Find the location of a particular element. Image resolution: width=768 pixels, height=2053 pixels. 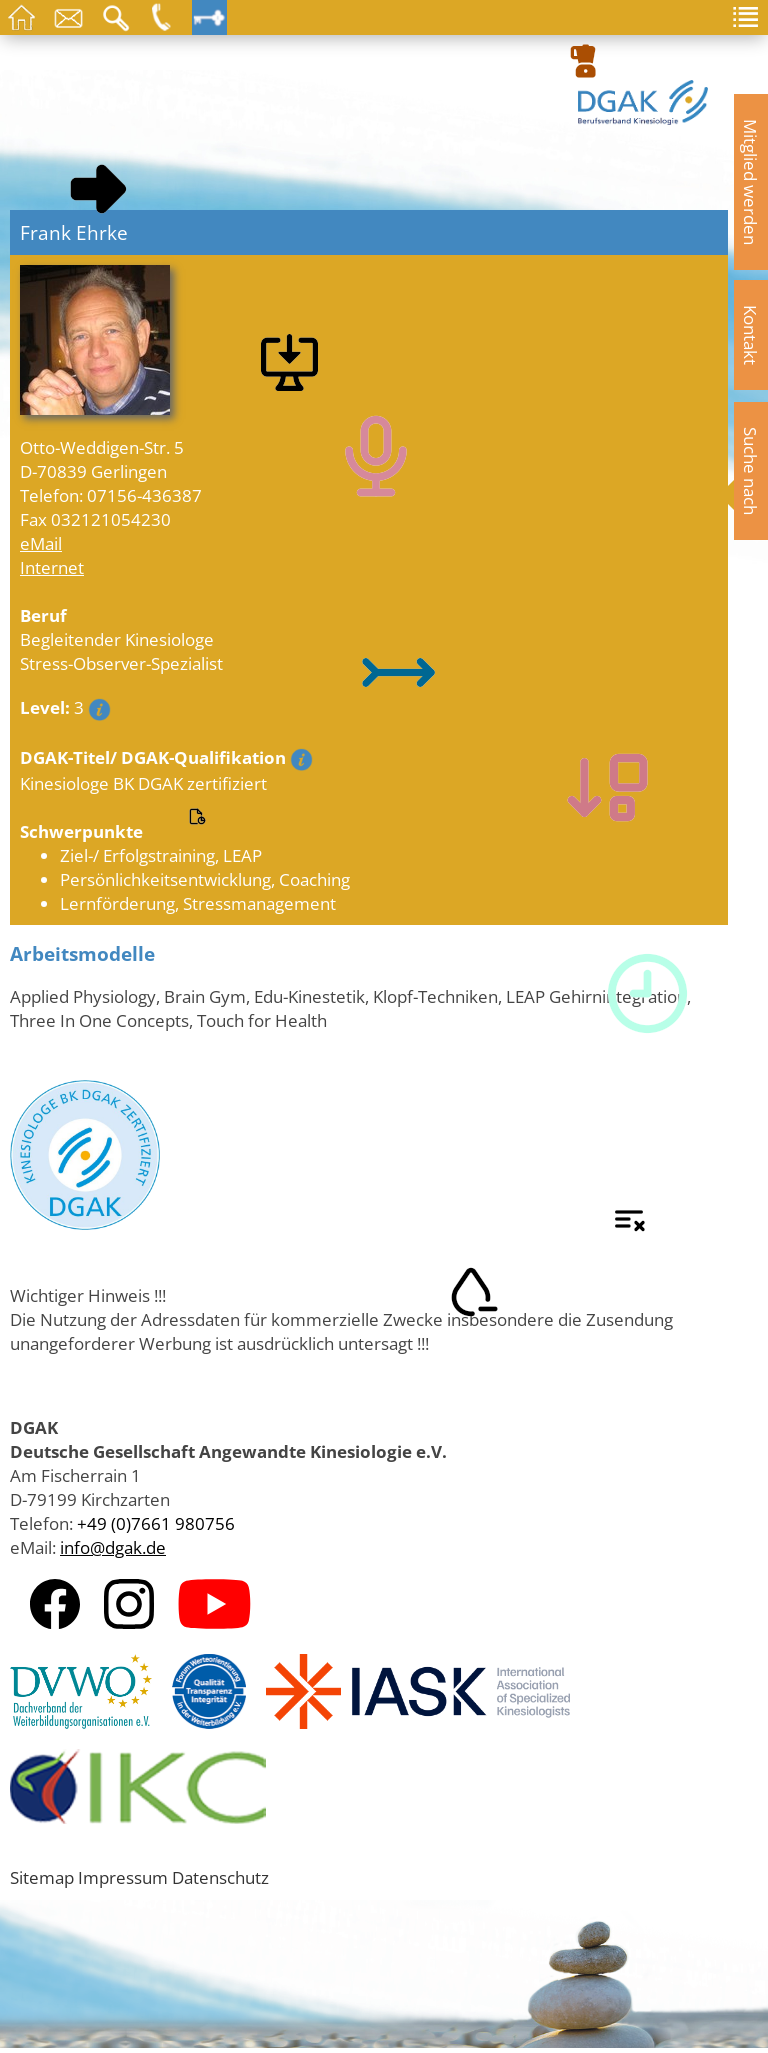

tap to start voice input is located at coordinates (376, 458).